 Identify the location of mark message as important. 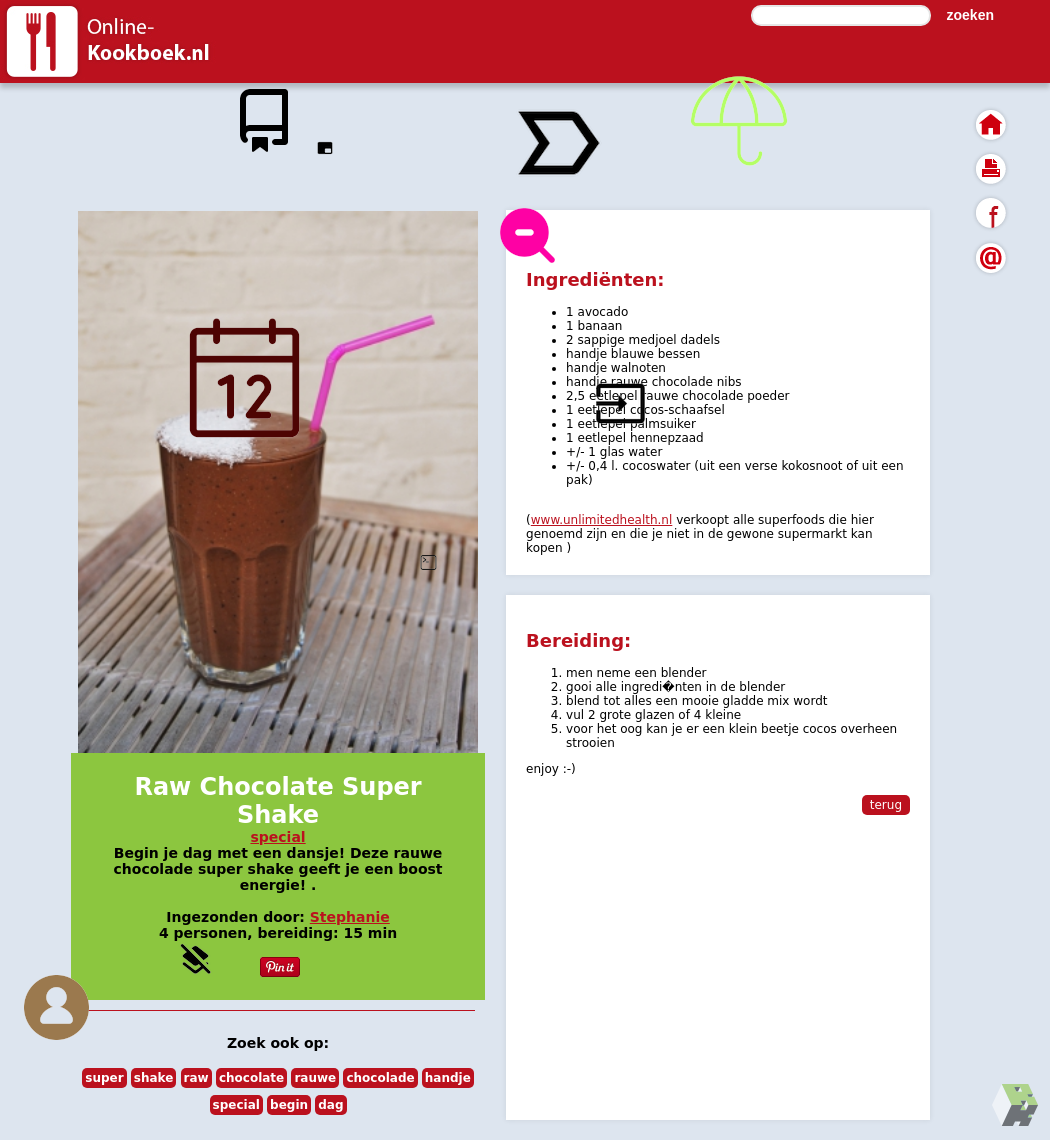
(559, 143).